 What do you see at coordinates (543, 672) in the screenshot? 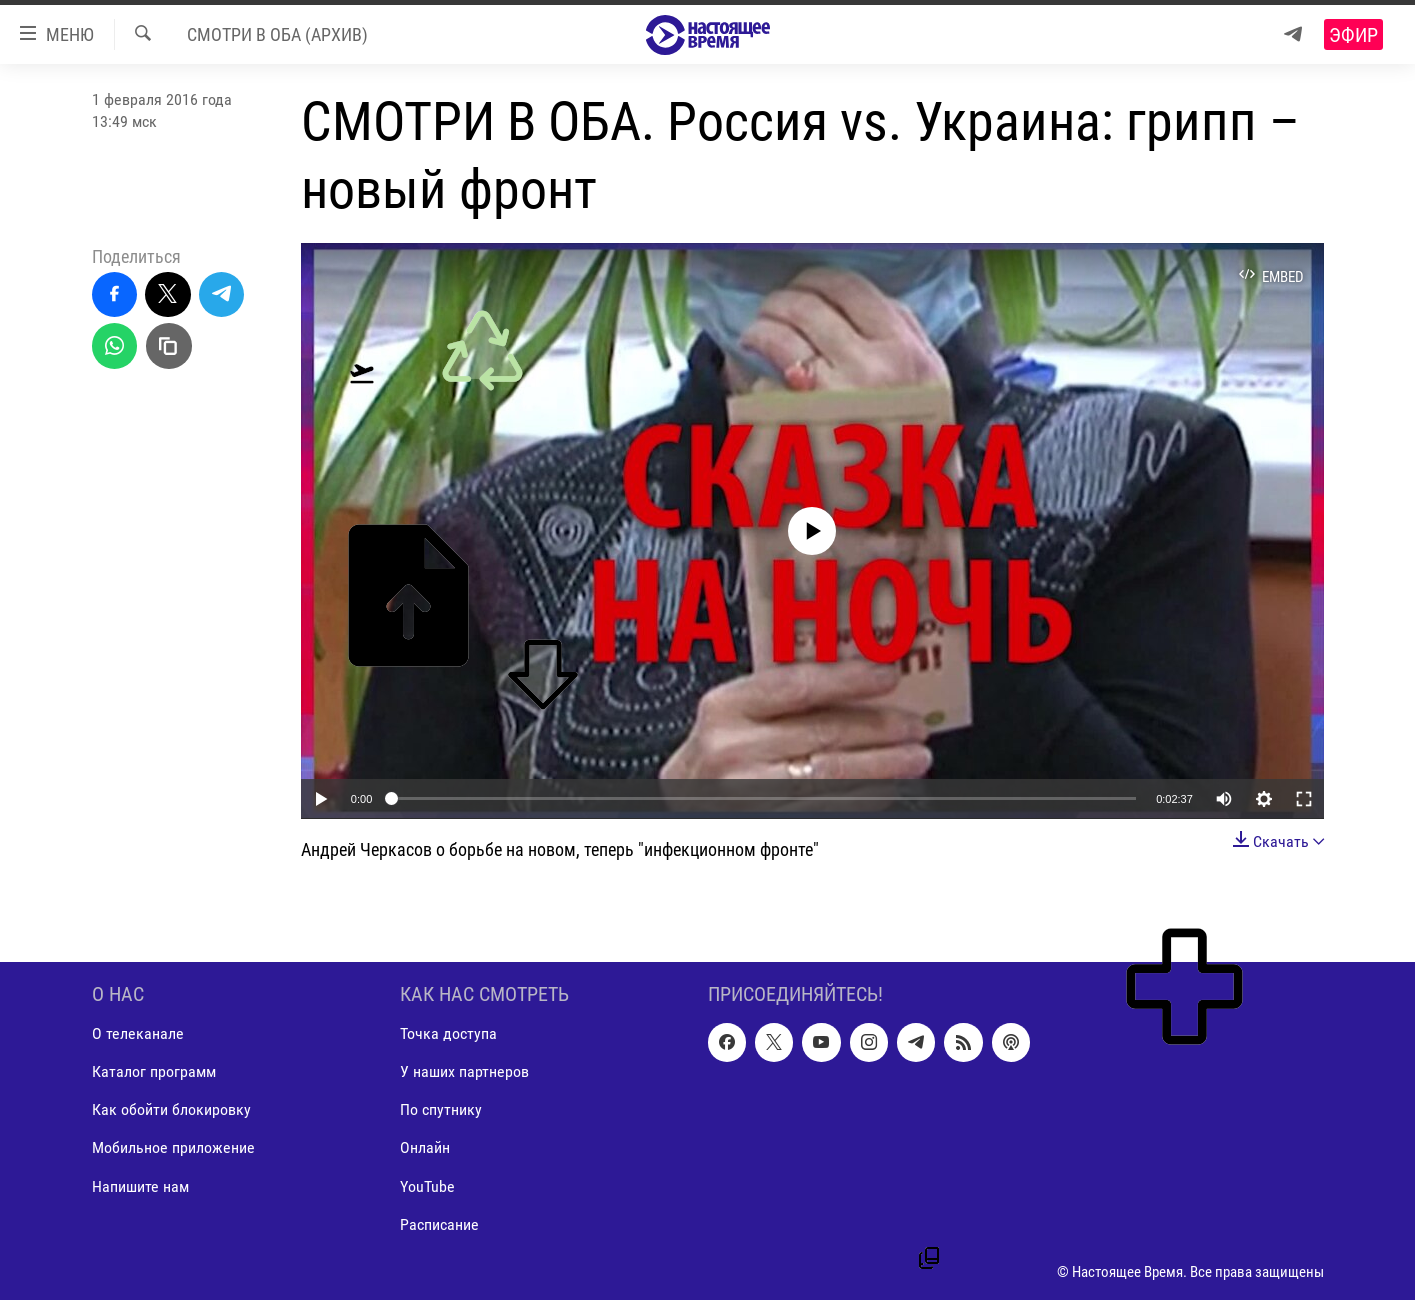
I see `download file or content` at bounding box center [543, 672].